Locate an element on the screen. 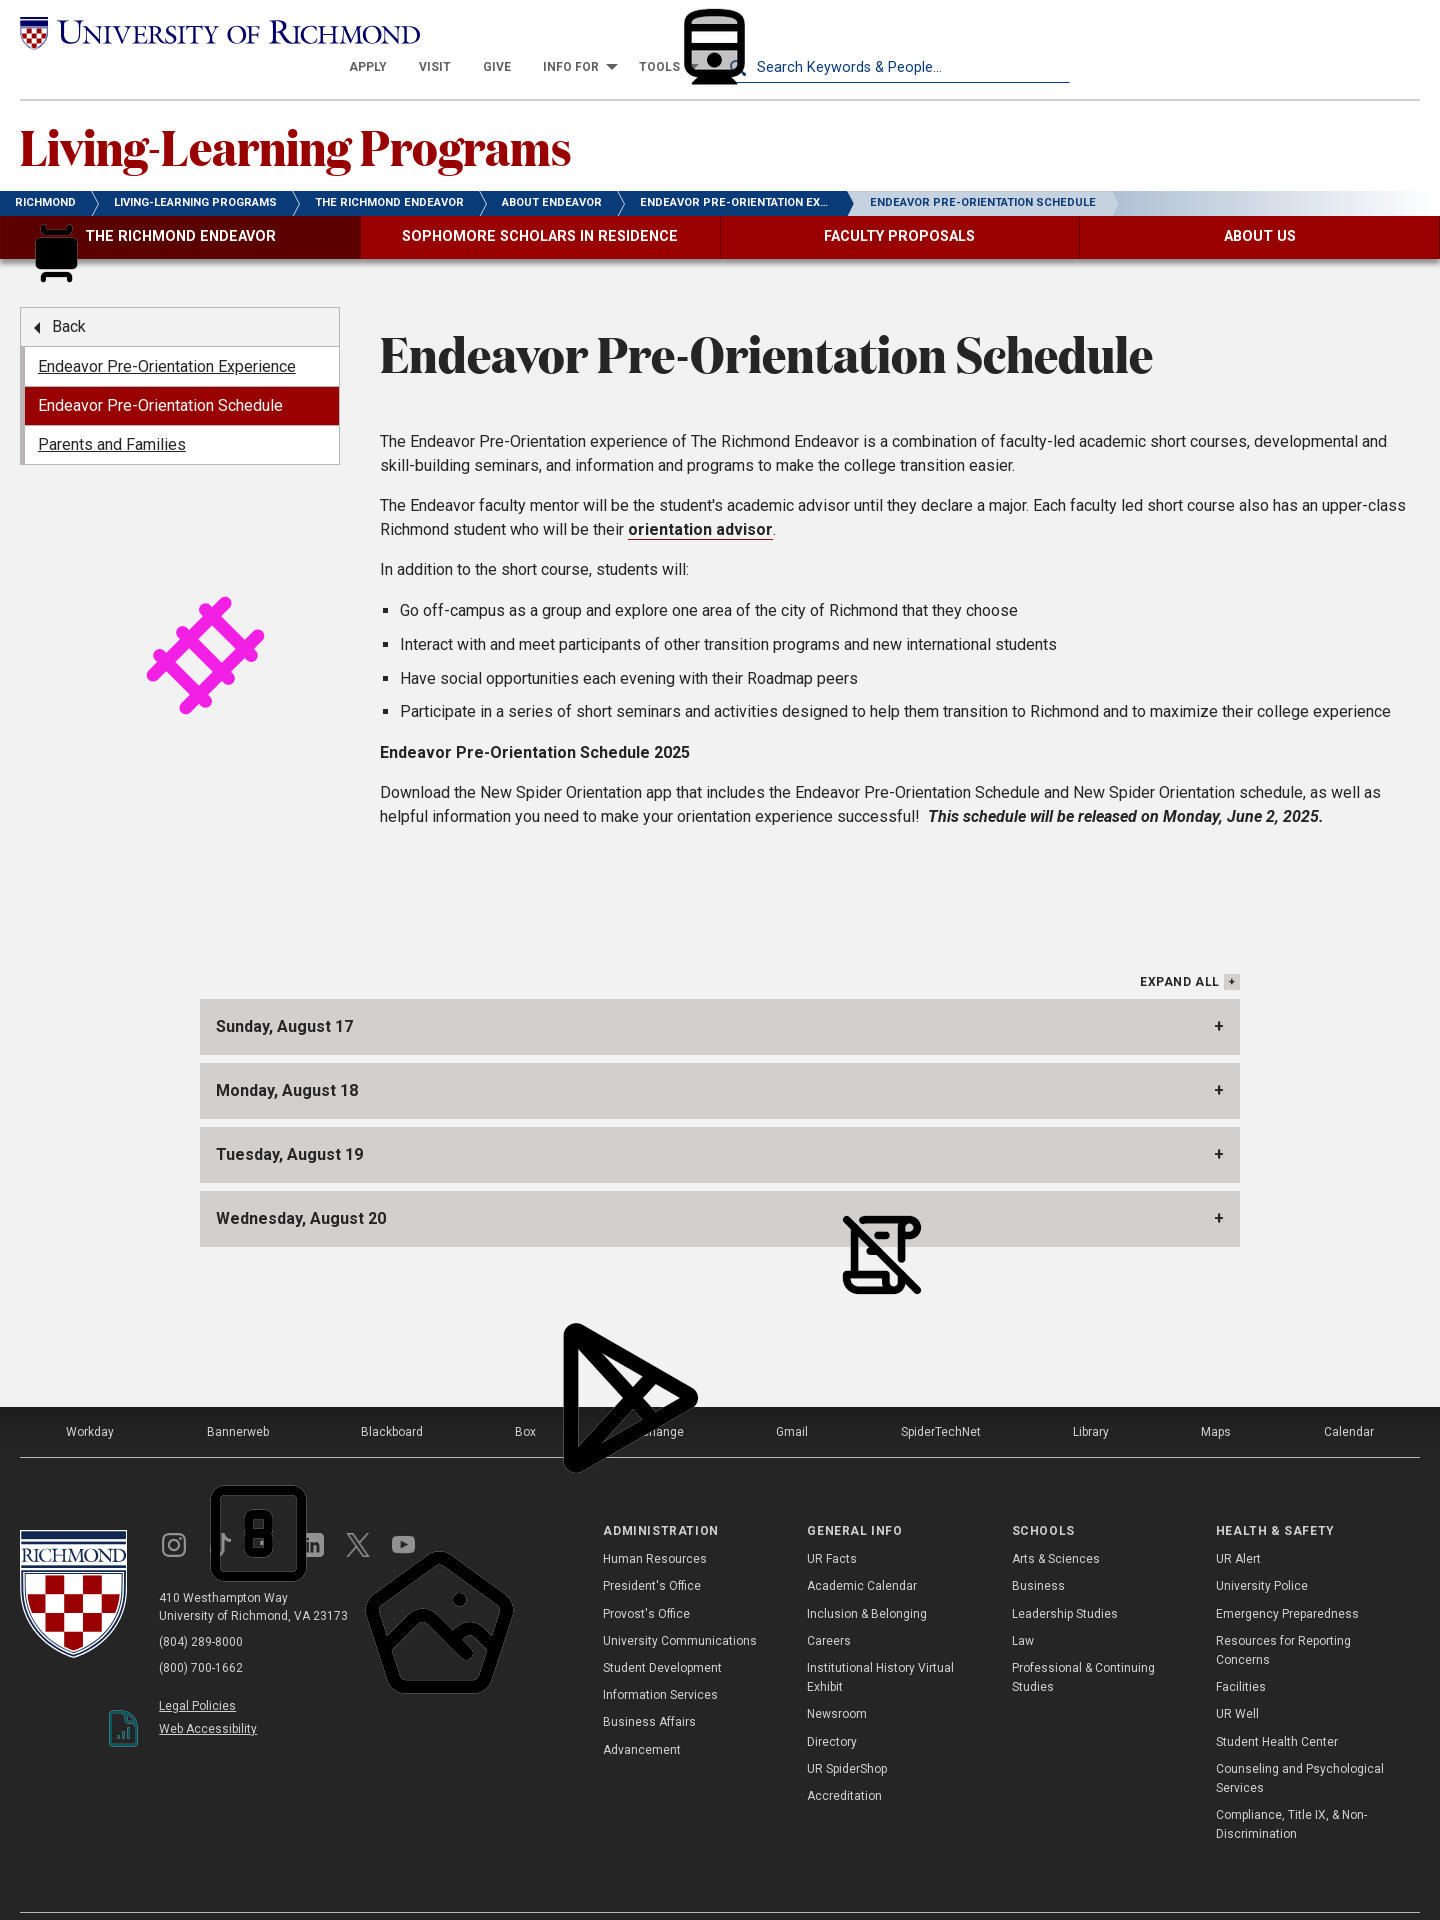 This screenshot has height=1920, width=1440. view images in a pentagon-shaped frame is located at coordinates (439, 1626).